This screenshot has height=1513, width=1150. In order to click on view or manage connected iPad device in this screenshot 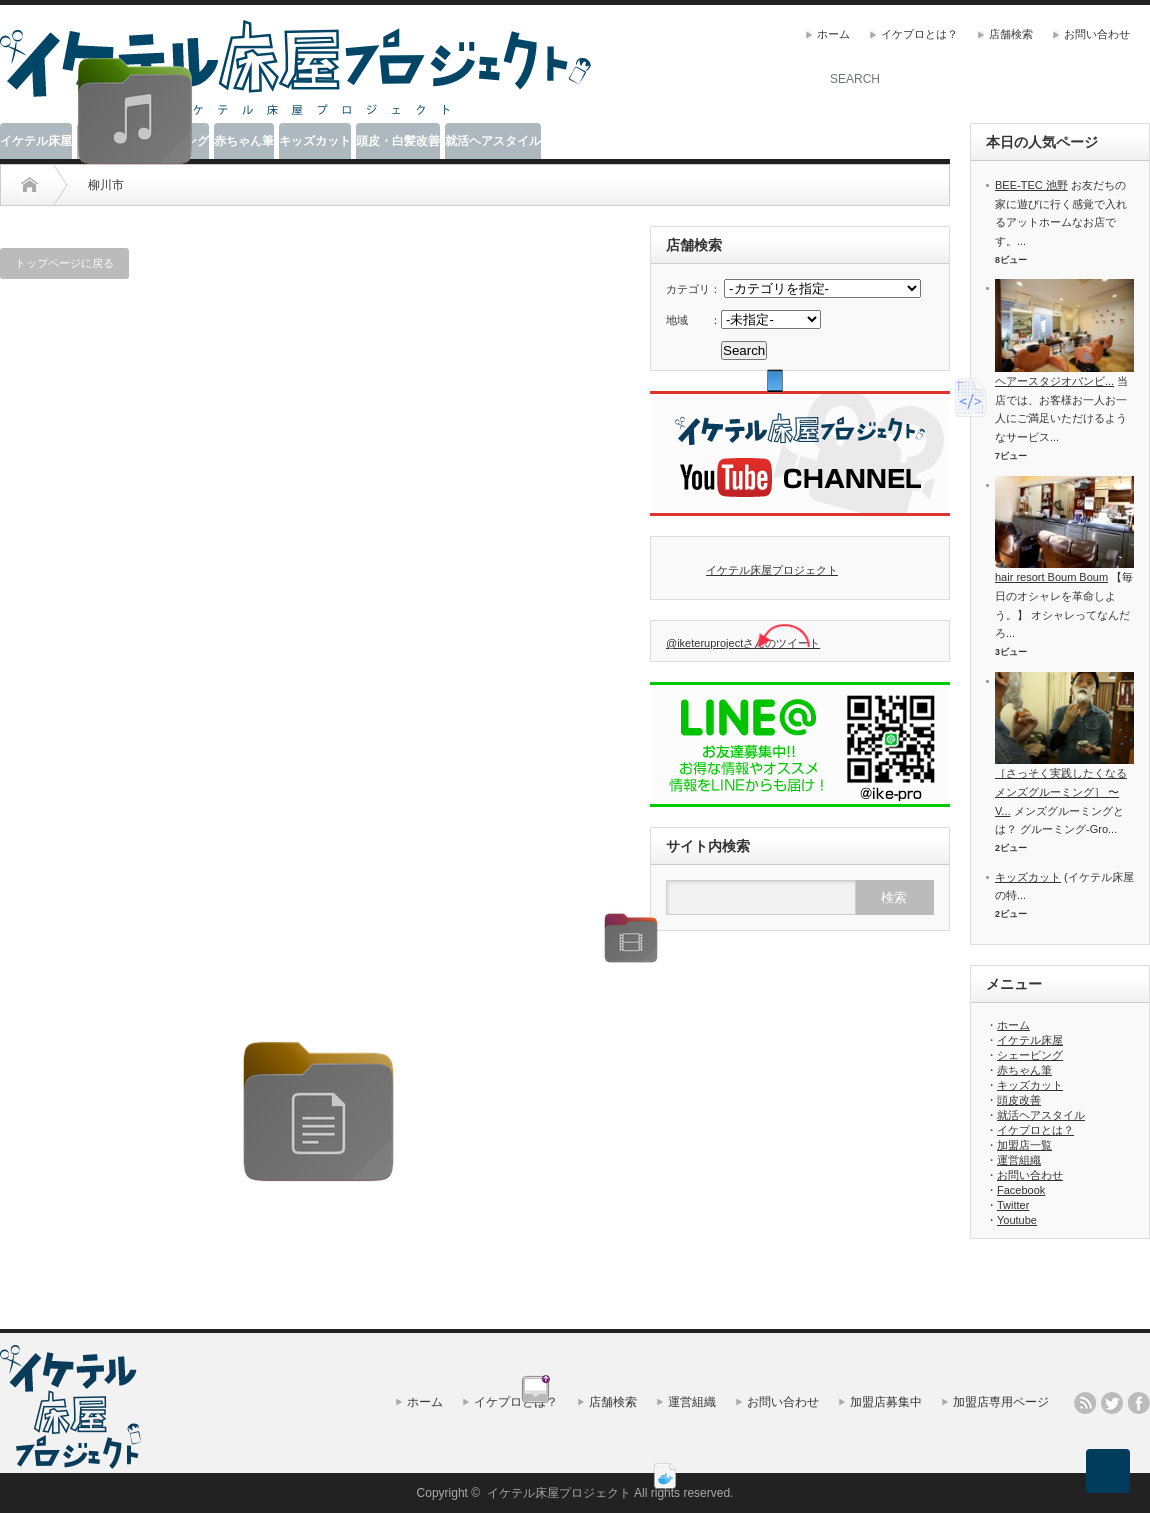, I will do `click(775, 381)`.